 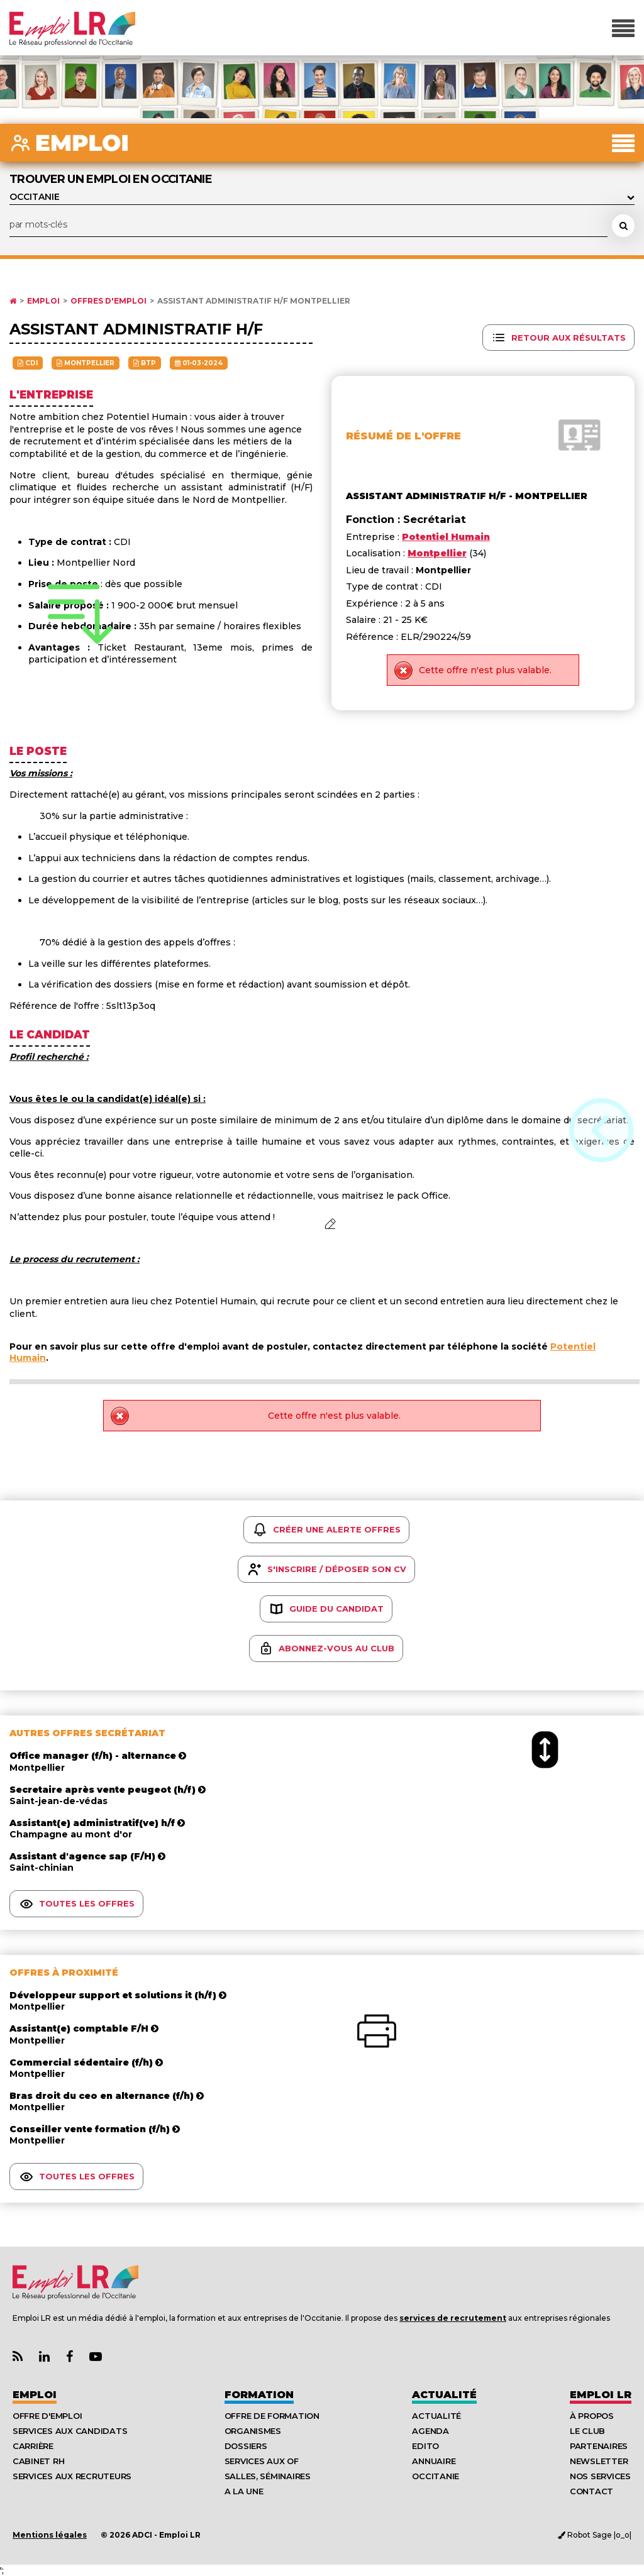 I want to click on edit content or text, so click(x=330, y=1224).